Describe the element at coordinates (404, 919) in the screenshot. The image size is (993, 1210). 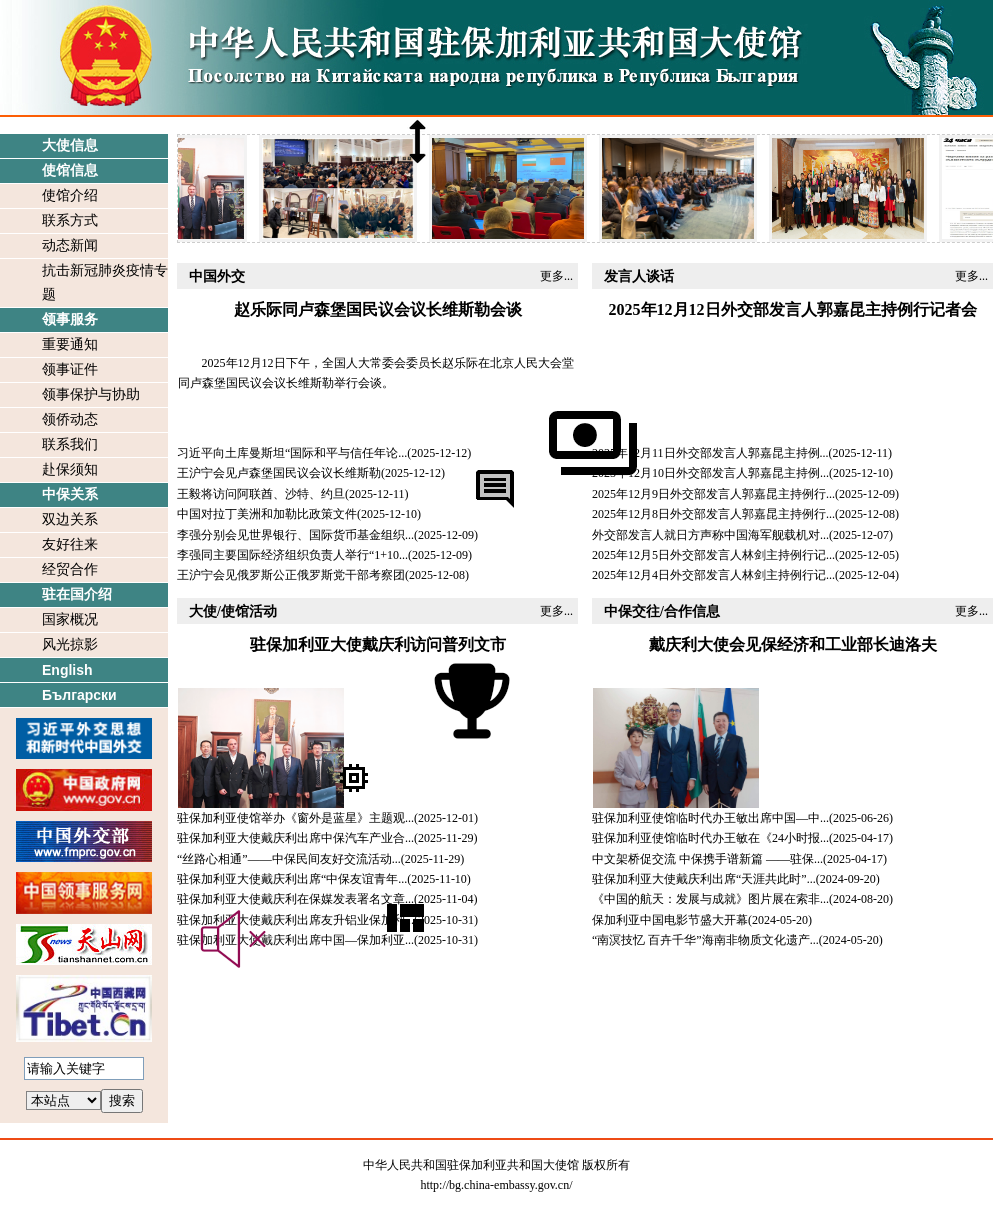
I see `switch to quilt or mosaic view layout` at that location.